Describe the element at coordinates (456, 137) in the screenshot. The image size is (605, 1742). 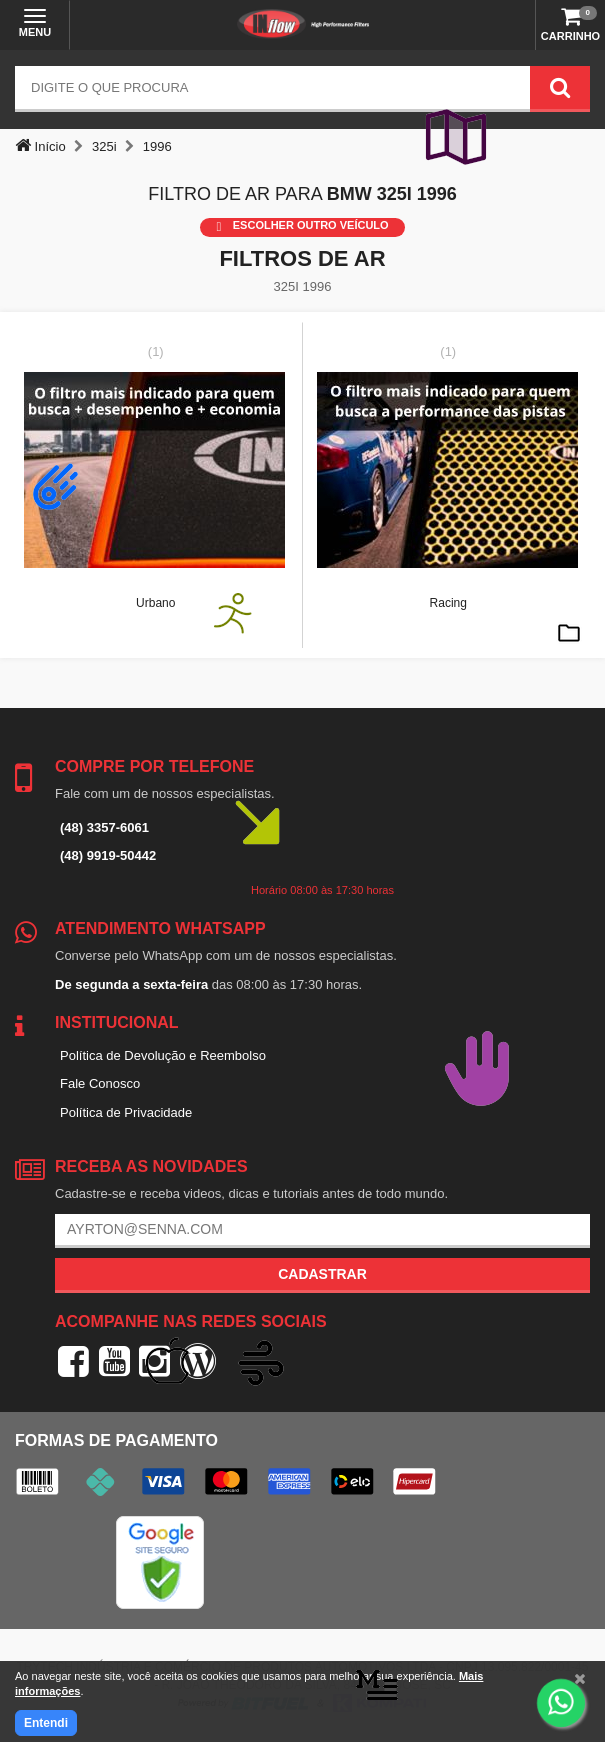
I see `view map` at that location.